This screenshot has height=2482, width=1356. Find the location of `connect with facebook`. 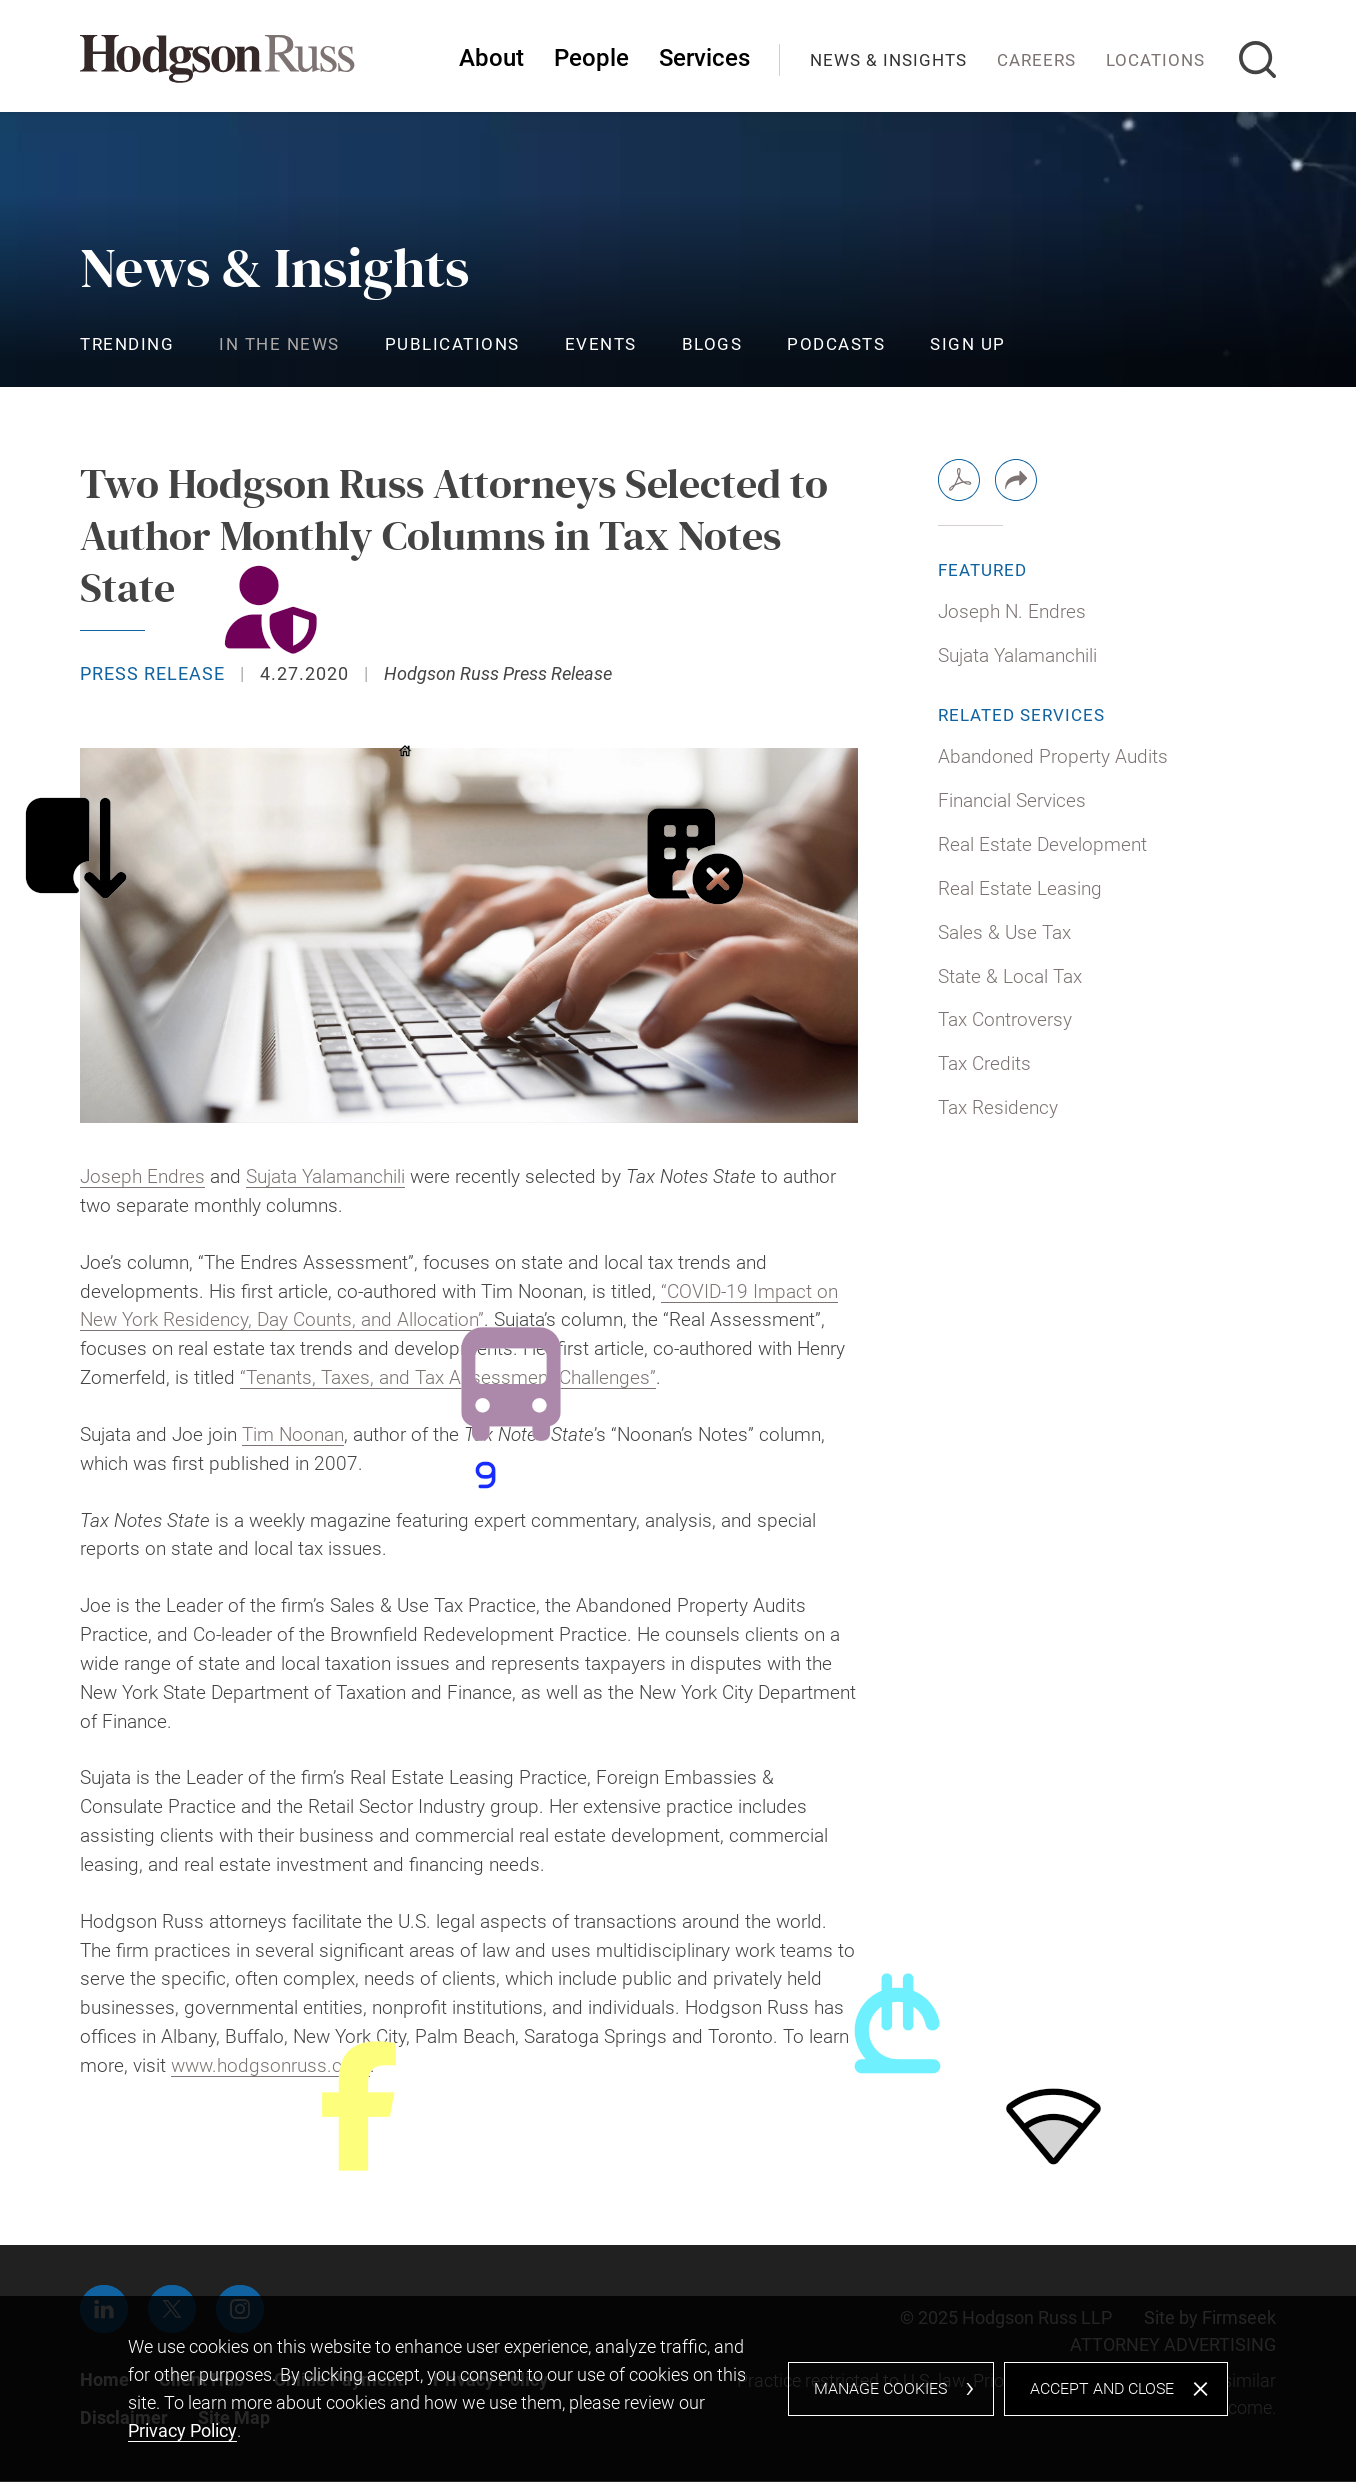

connect with facebook is located at coordinates (359, 2106).